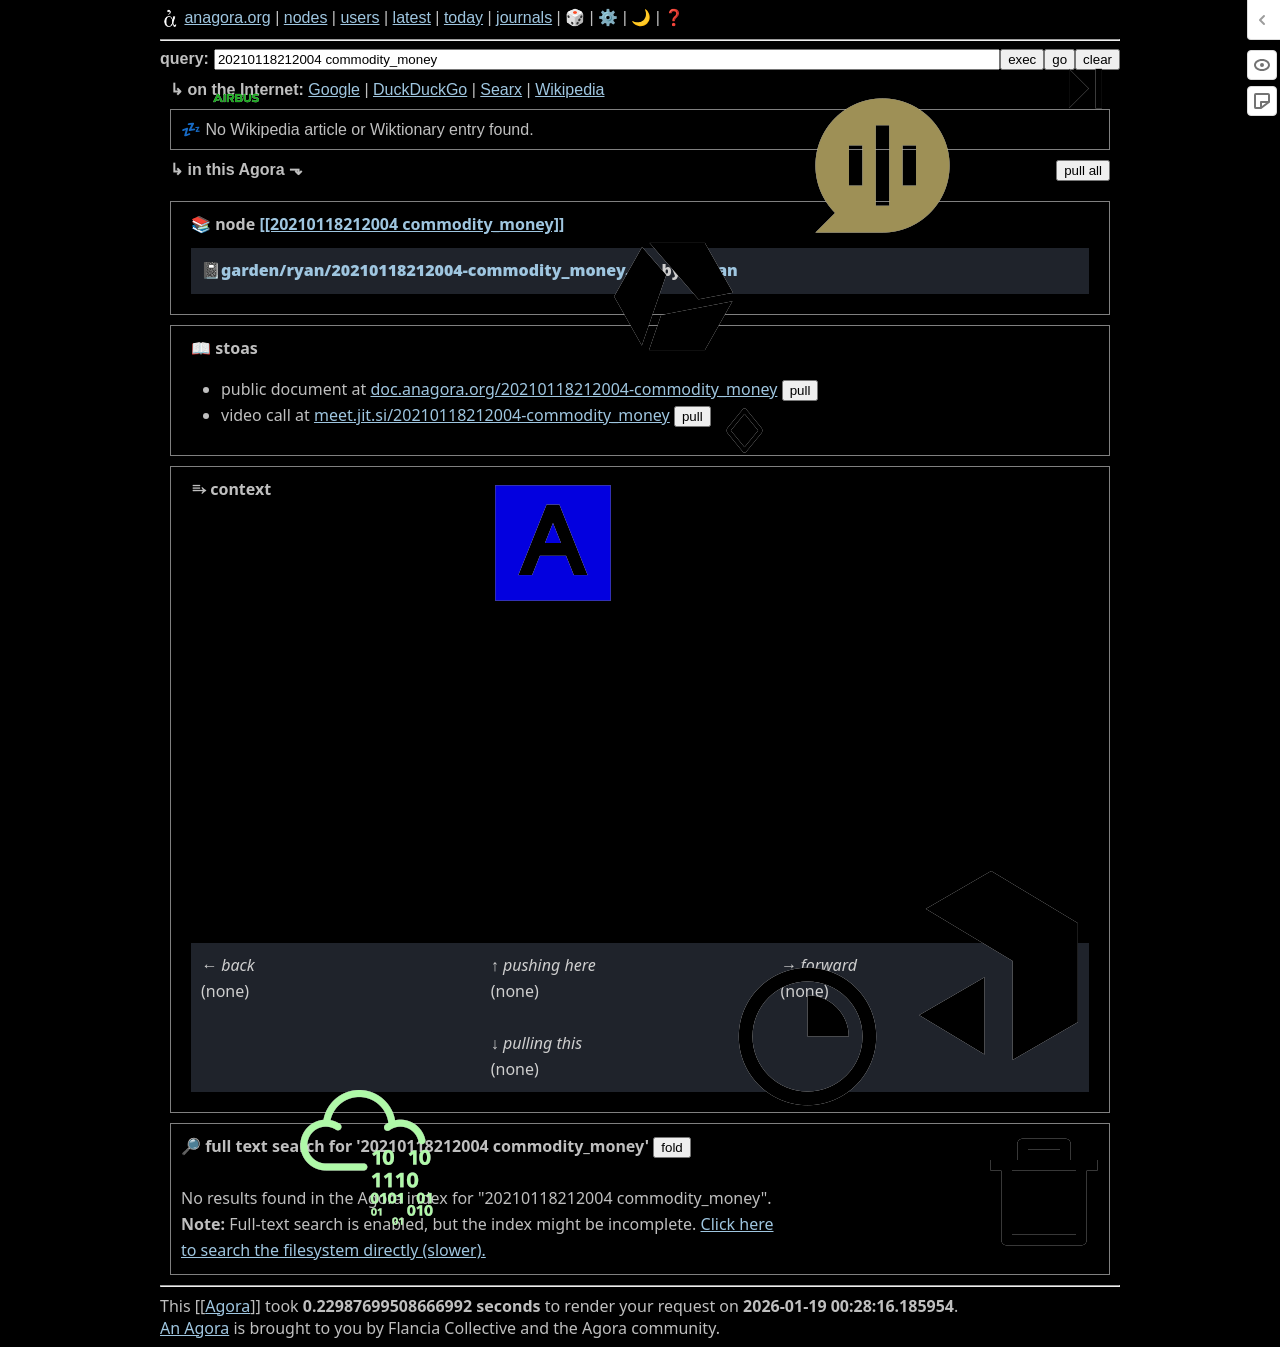  Describe the element at coordinates (807, 1036) in the screenshot. I see `indicates 25% progress or completion` at that location.